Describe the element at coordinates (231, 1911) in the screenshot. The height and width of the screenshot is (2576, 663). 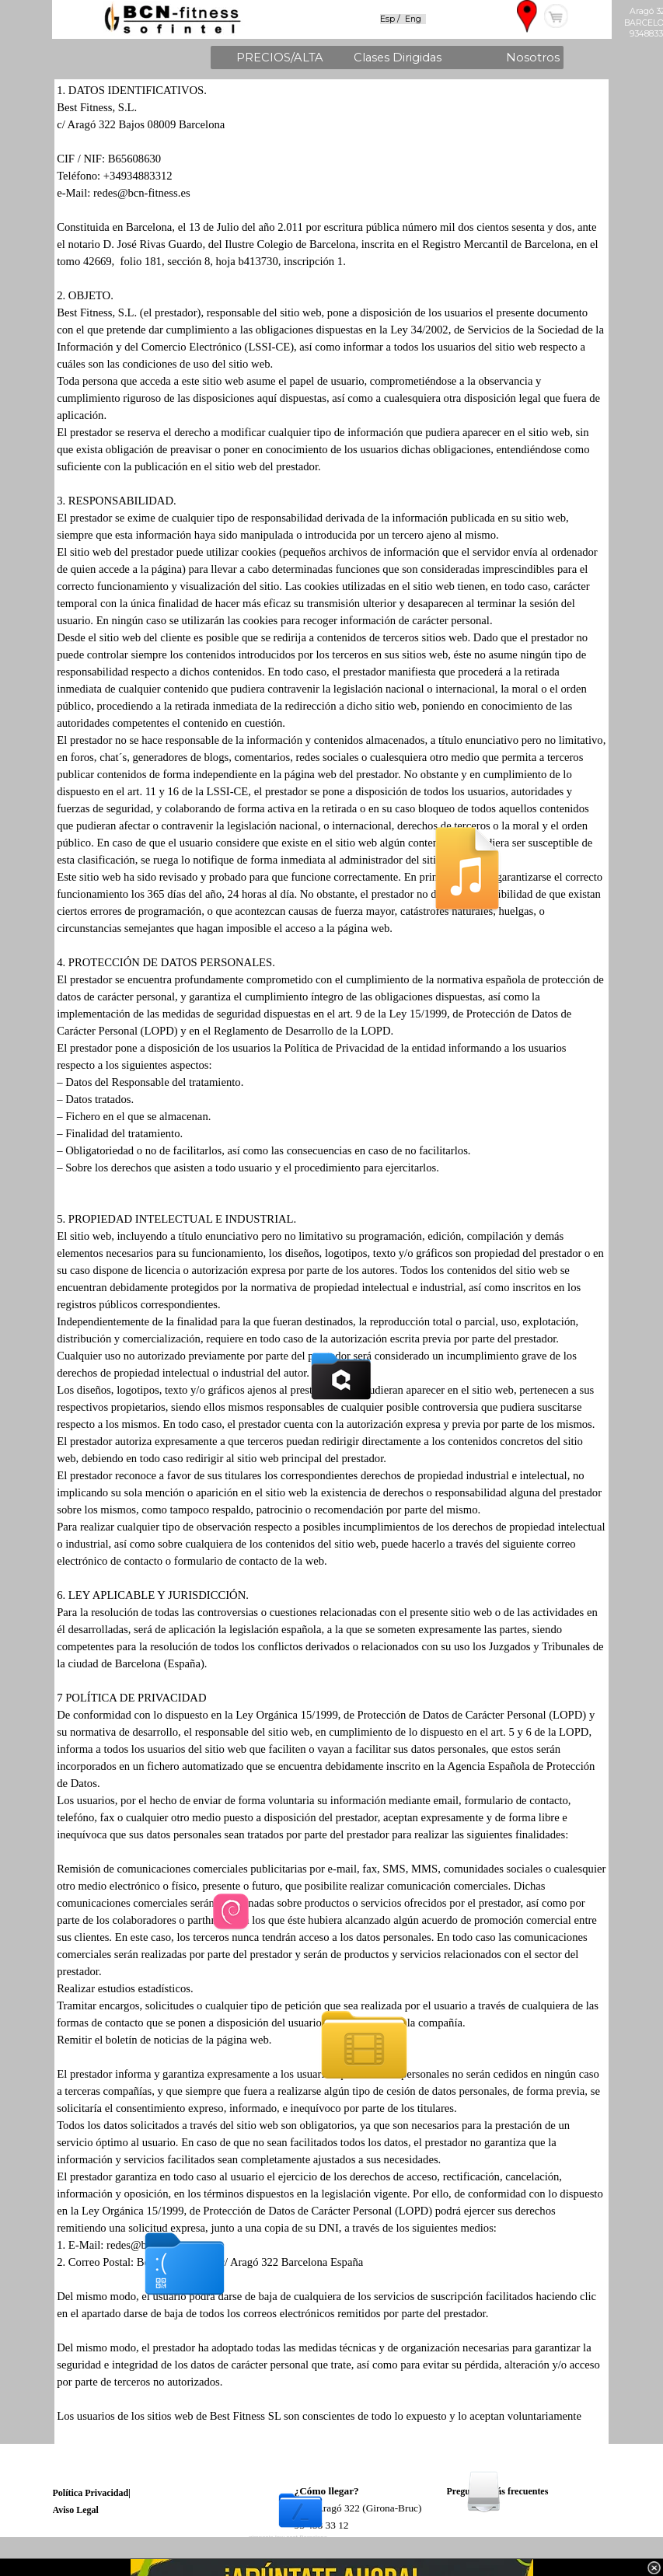
I see `launch debian linux application` at that location.